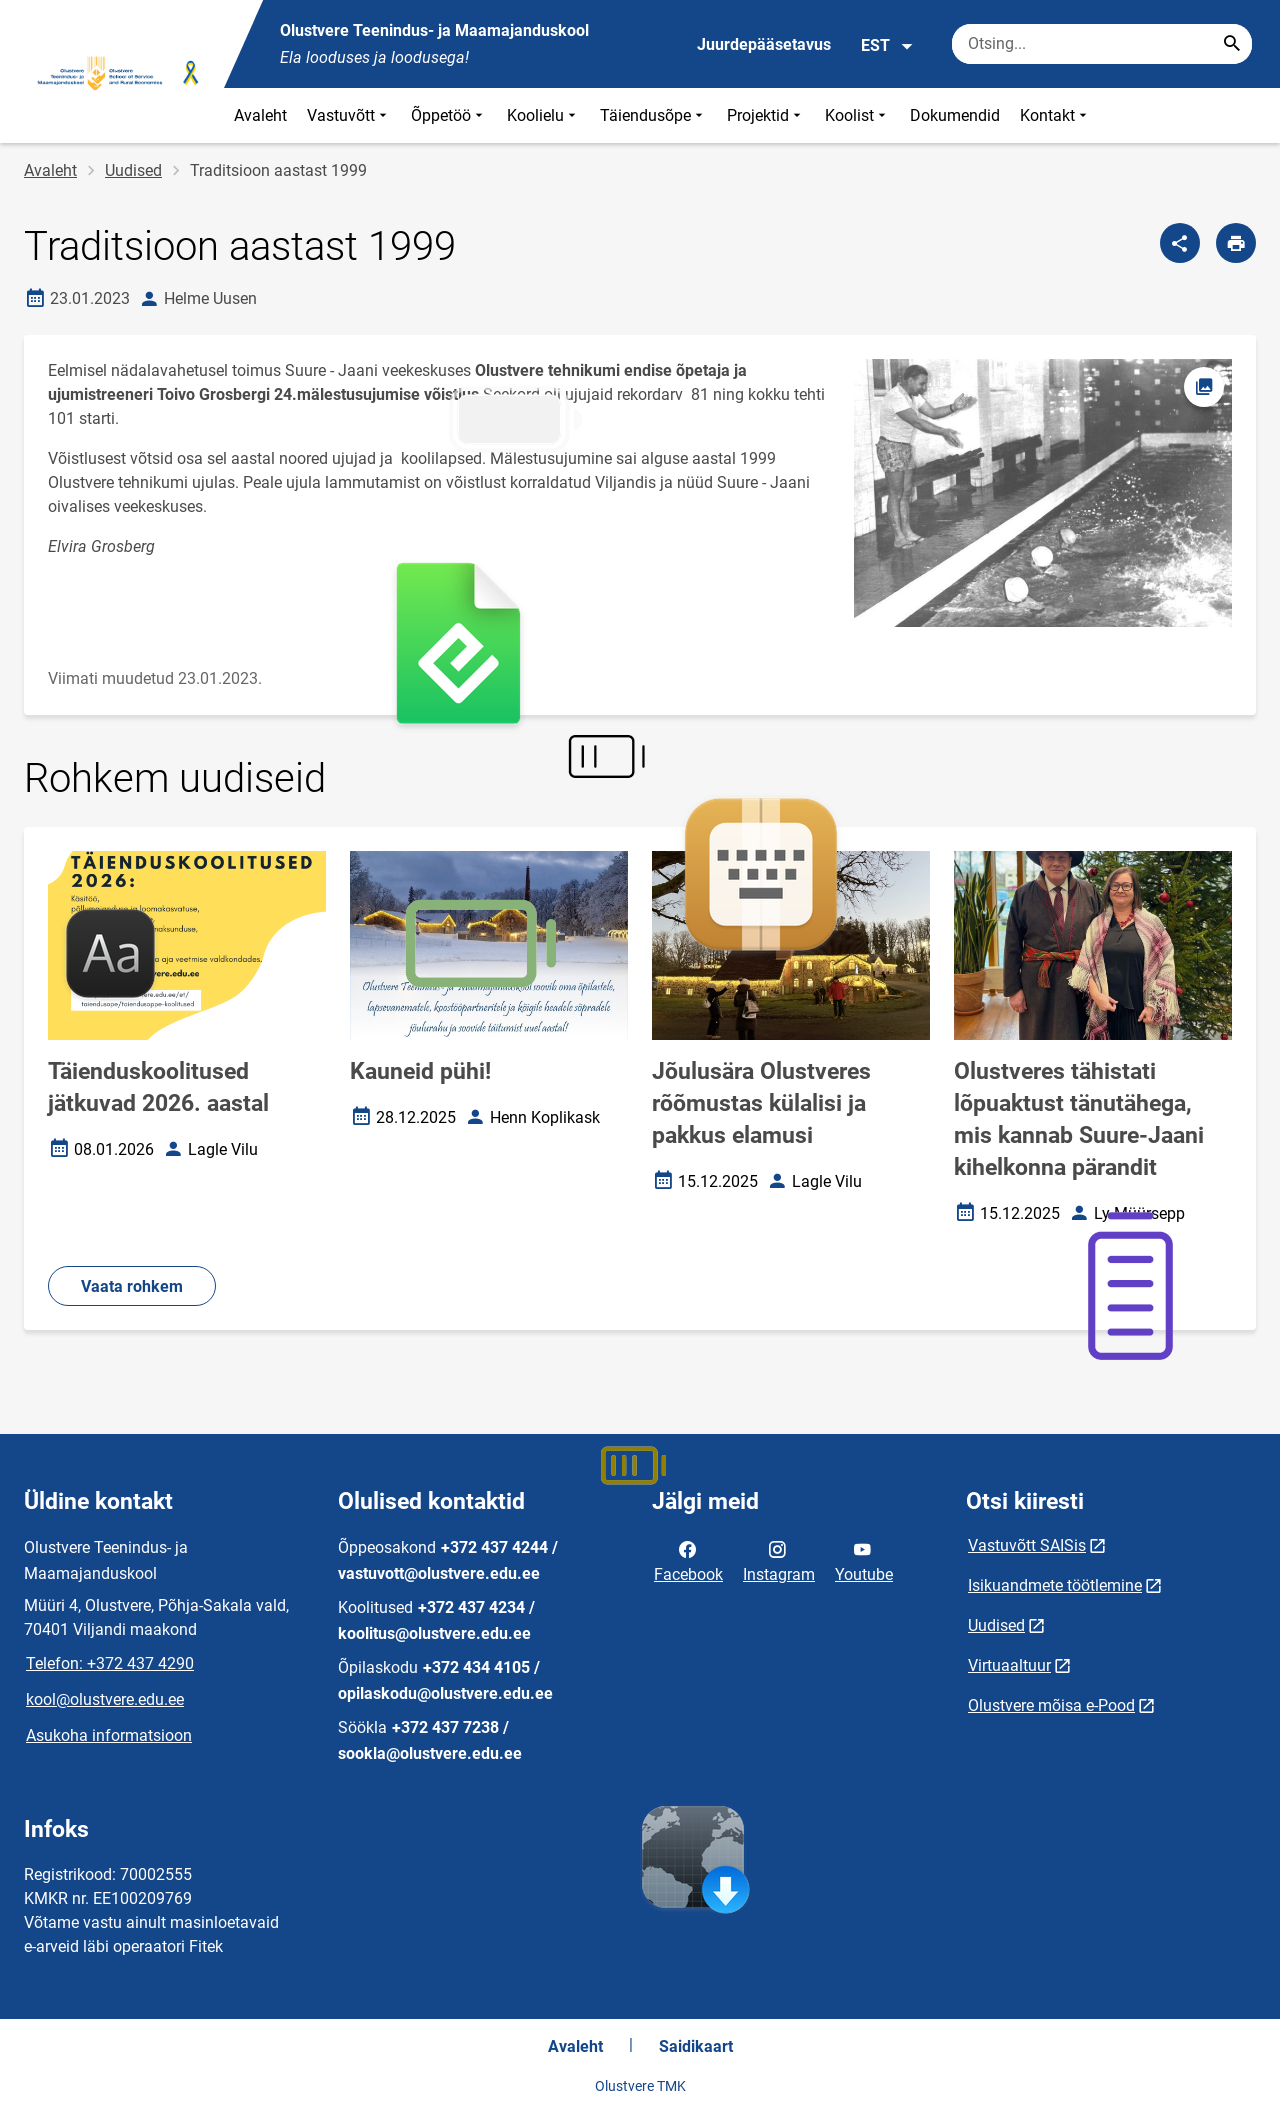 Image resolution: width=1280 pixels, height=2115 pixels. I want to click on indicates full battery charge, so click(1130, 1288).